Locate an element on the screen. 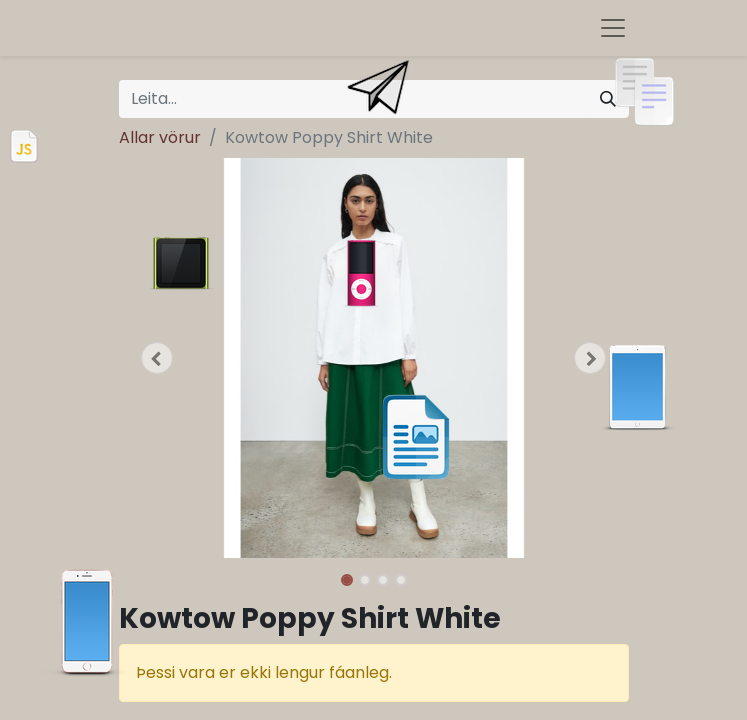  iPad Mini 3 device with cellular connectivity is located at coordinates (637, 379).